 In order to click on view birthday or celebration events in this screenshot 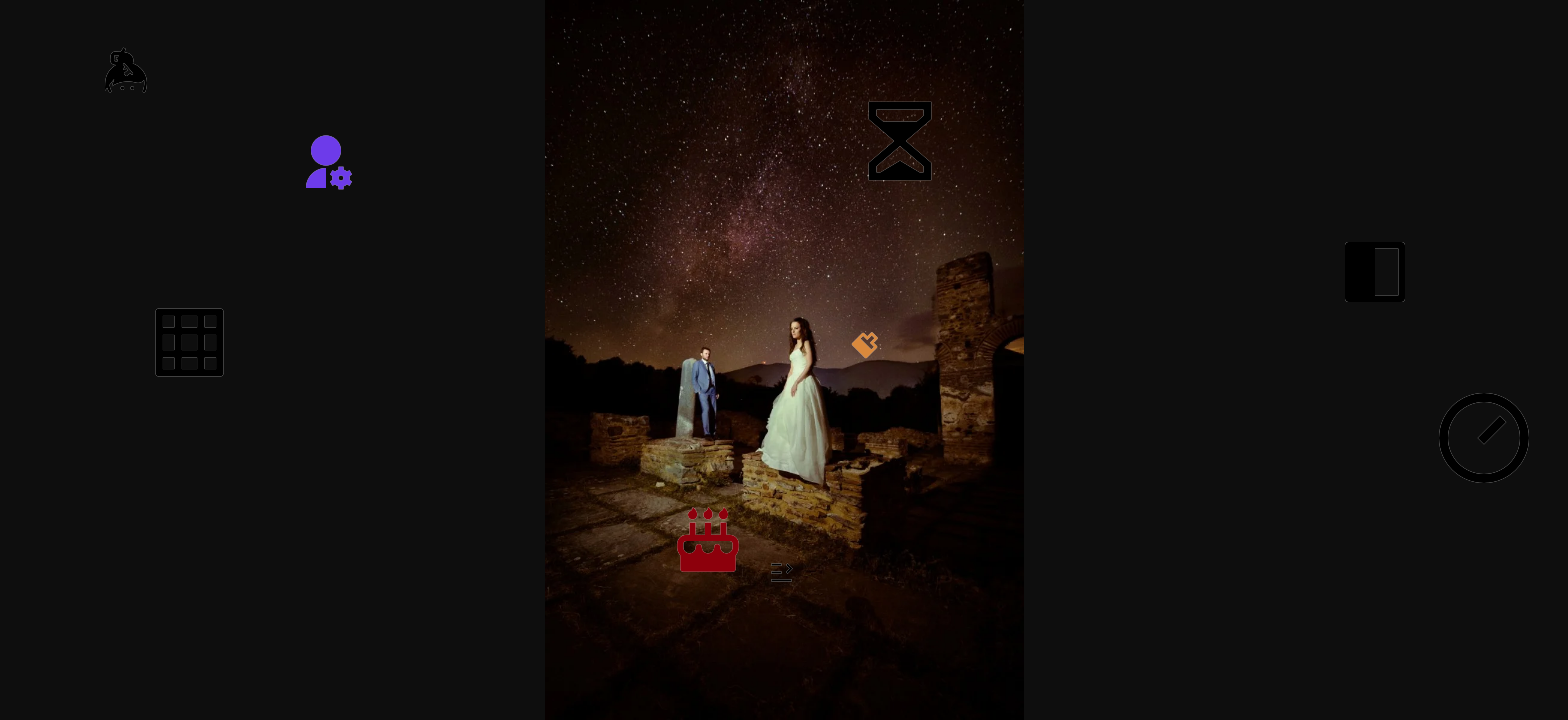, I will do `click(708, 541)`.